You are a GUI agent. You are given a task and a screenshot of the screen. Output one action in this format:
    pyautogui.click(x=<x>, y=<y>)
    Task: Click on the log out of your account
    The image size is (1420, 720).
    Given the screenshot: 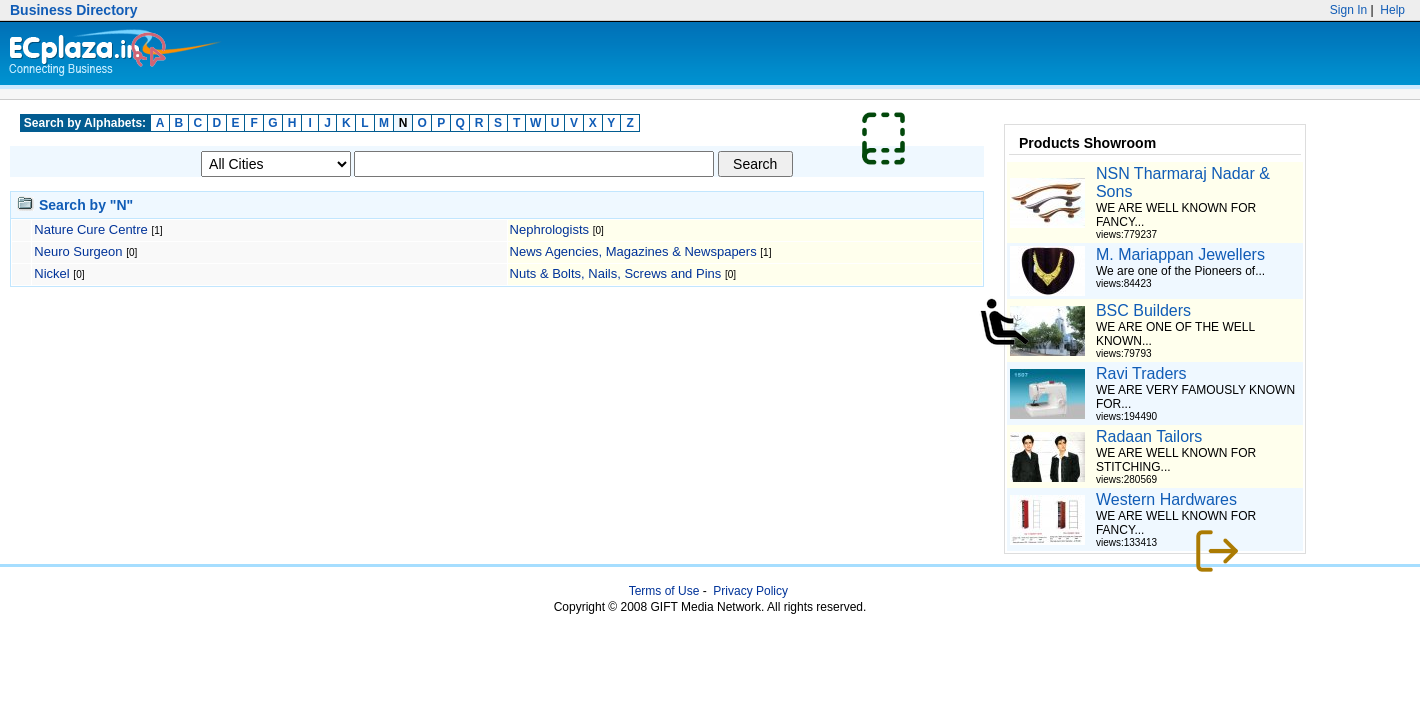 What is the action you would take?
    pyautogui.click(x=1217, y=551)
    